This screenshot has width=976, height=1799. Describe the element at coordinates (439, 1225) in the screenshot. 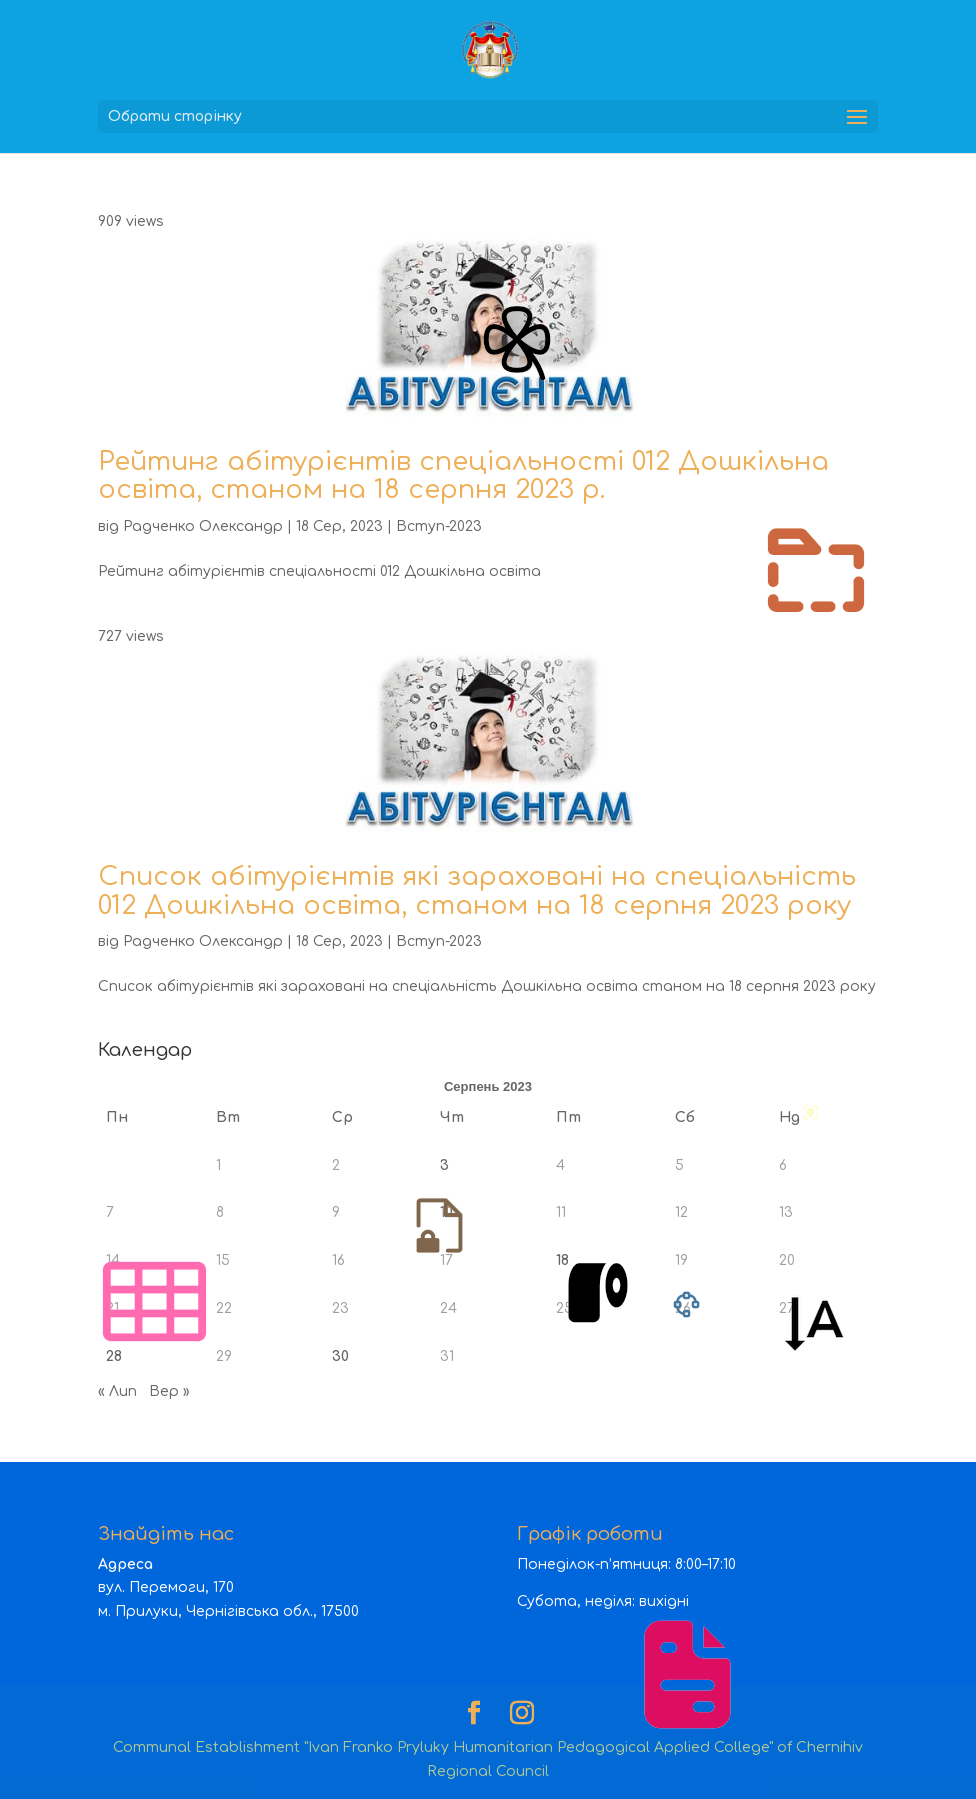

I see `access a password-protected file` at that location.